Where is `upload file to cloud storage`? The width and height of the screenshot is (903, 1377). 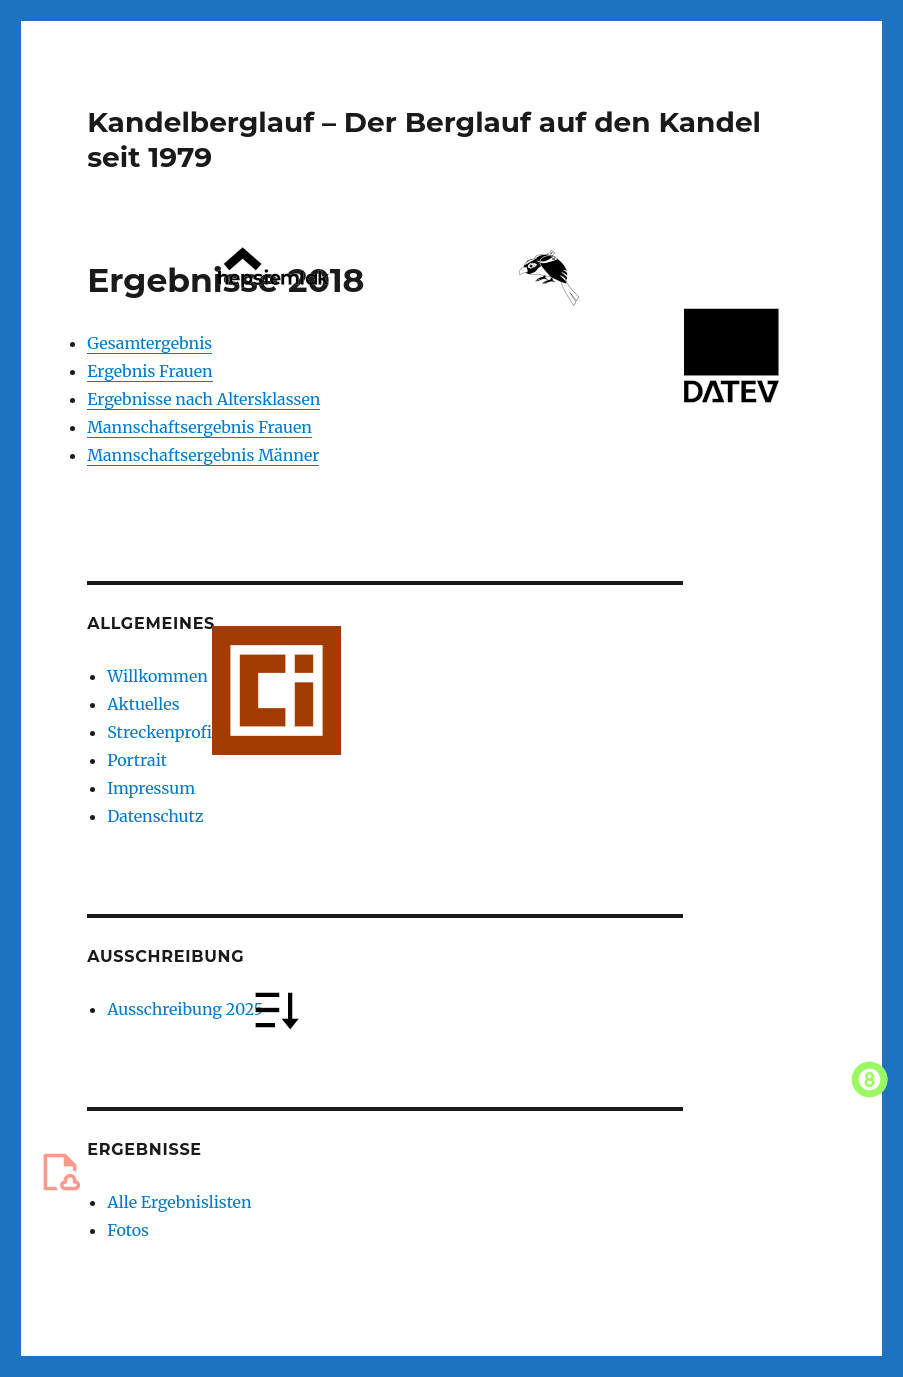 upload file to cloud storage is located at coordinates (60, 1172).